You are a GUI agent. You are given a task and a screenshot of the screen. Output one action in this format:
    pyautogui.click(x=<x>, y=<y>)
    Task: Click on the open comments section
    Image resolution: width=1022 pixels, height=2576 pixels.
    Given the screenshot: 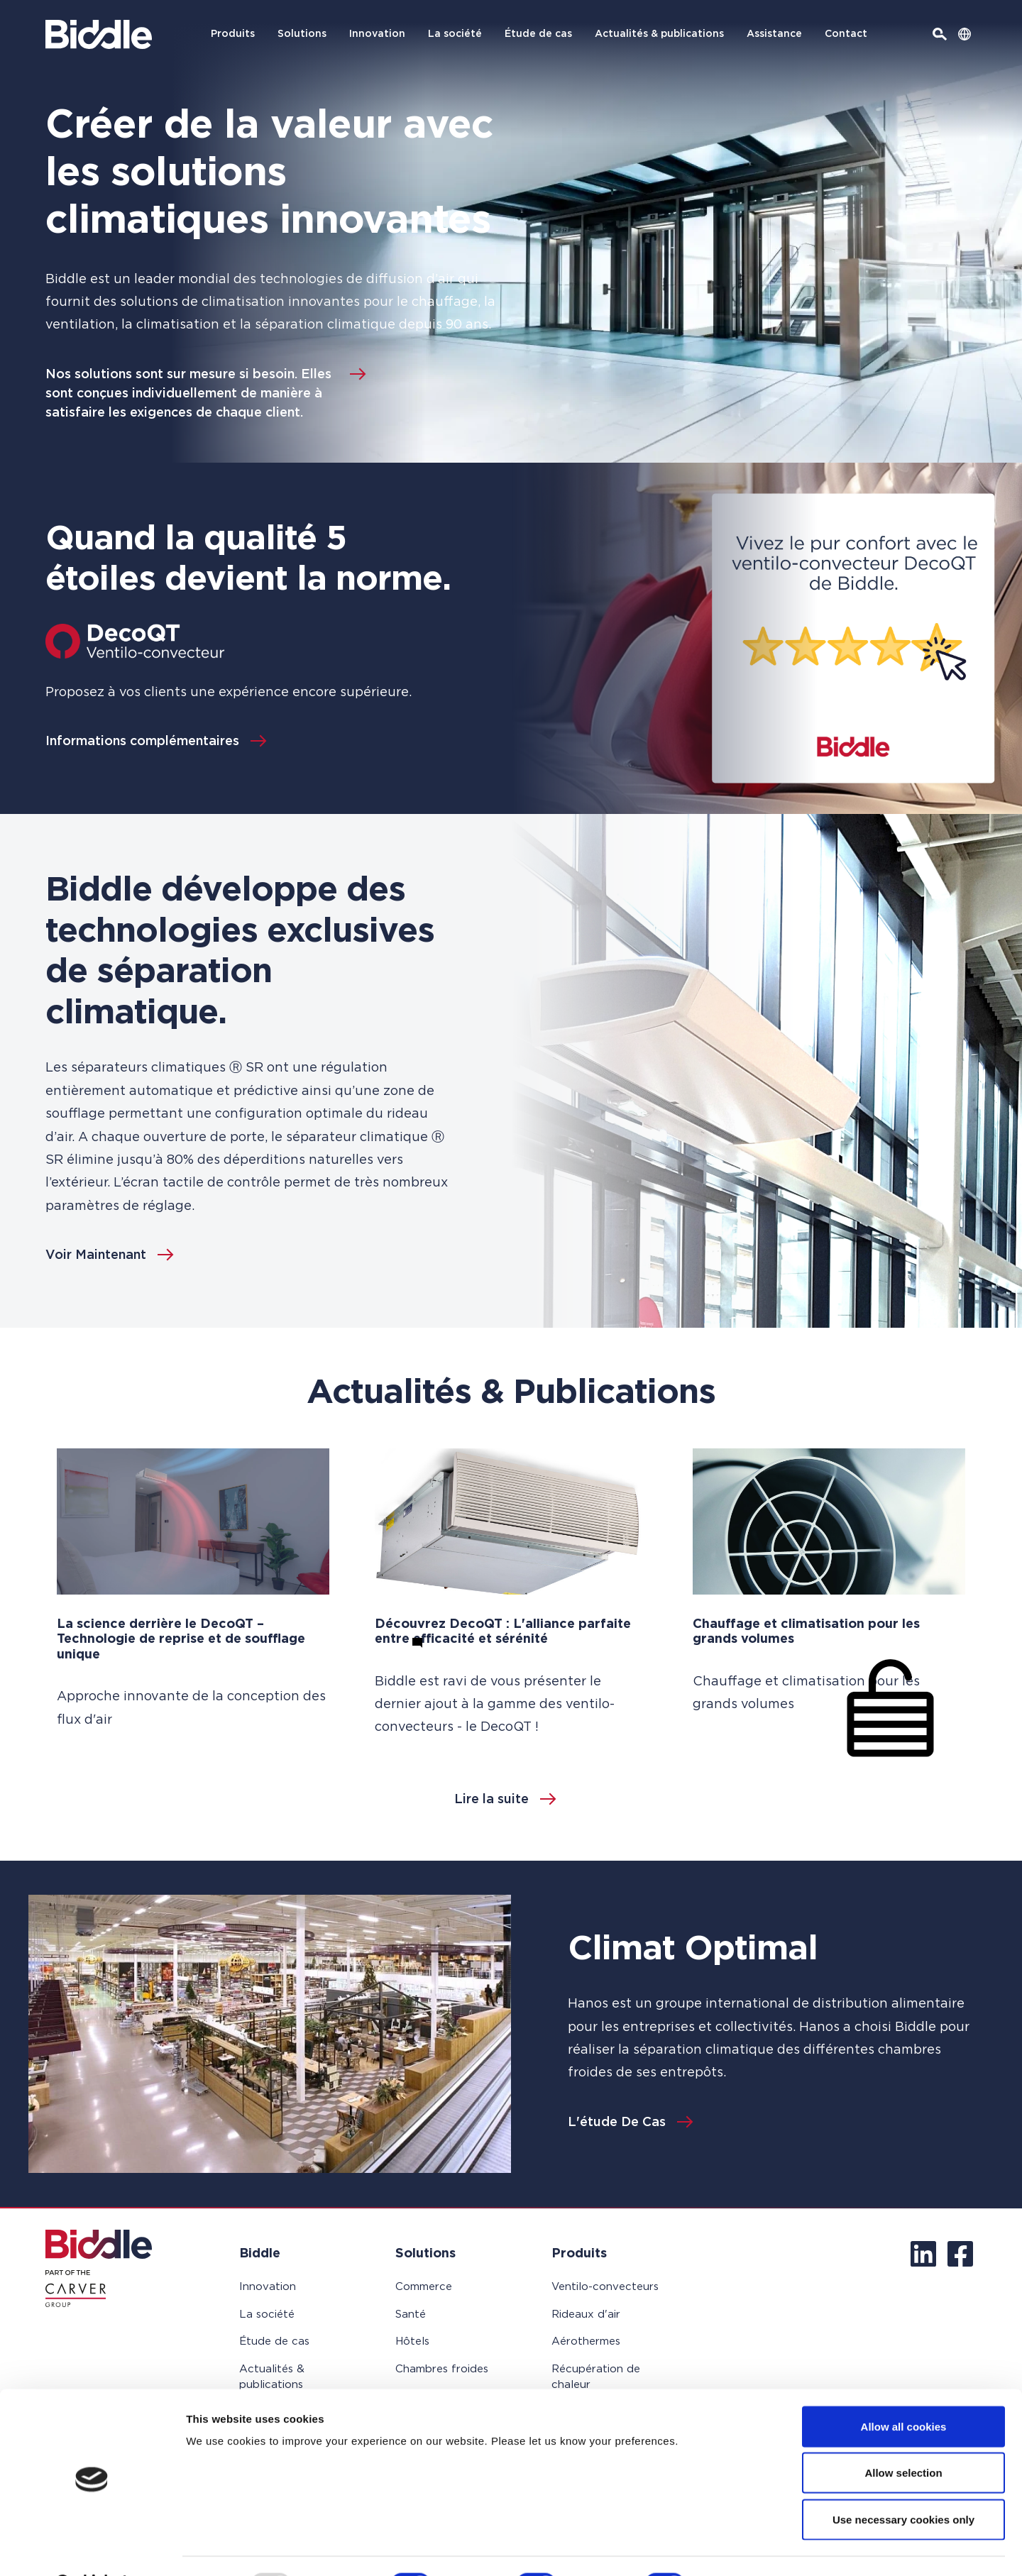 What is the action you would take?
    pyautogui.click(x=417, y=1643)
    